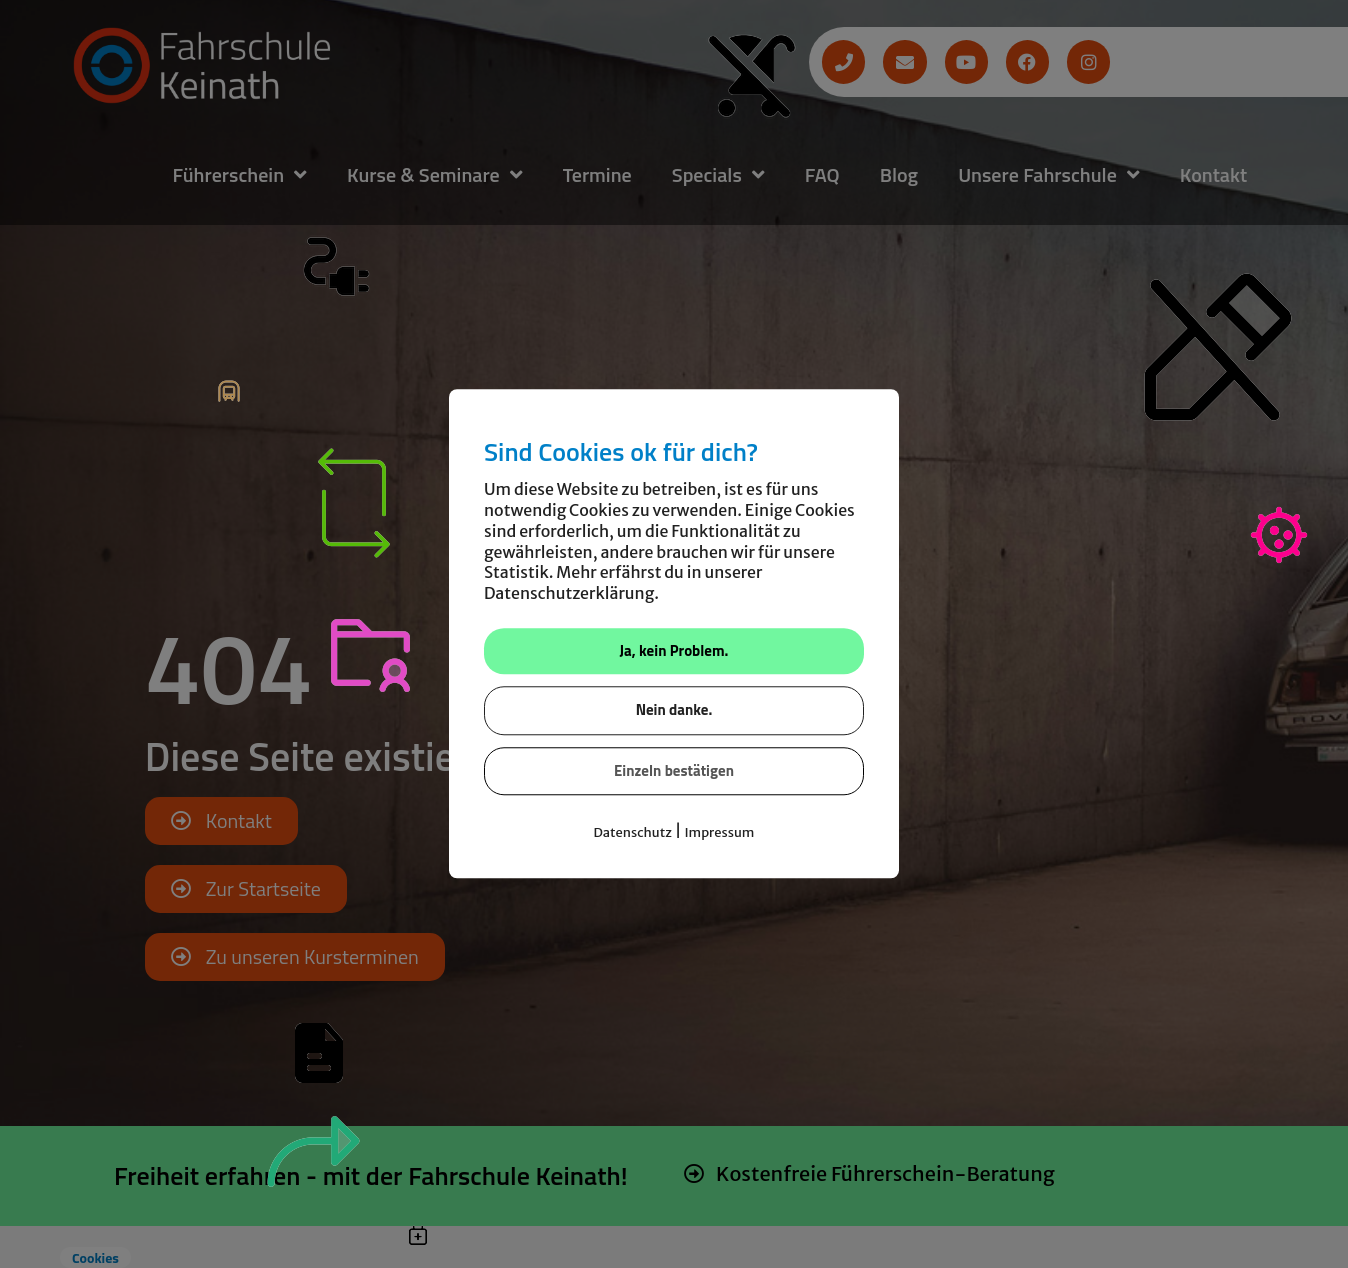 This screenshot has width=1348, height=1268. Describe the element at coordinates (1215, 350) in the screenshot. I see `editing is disabled` at that location.